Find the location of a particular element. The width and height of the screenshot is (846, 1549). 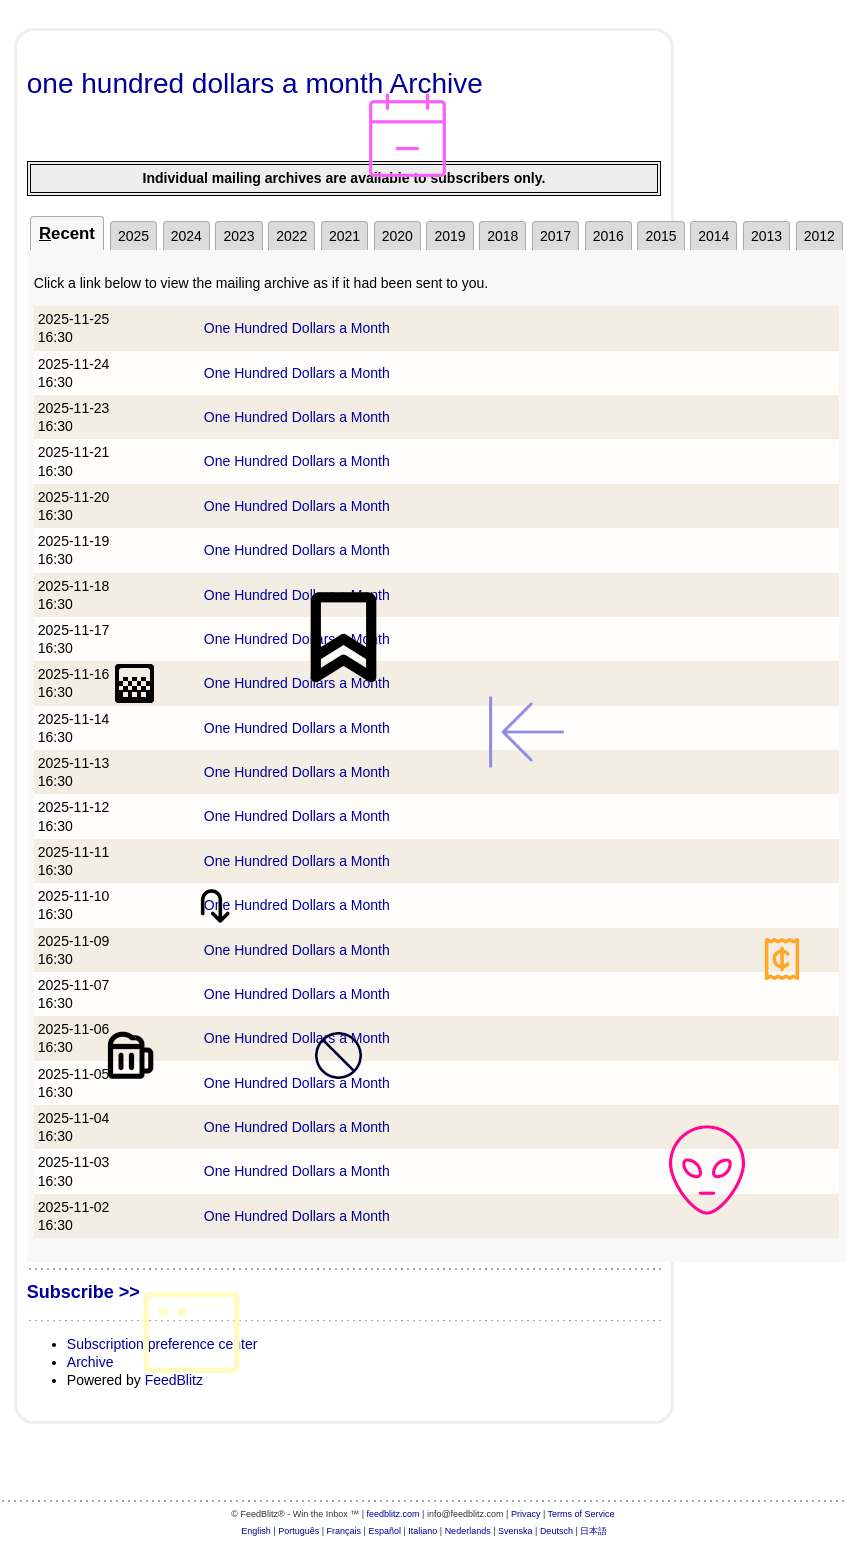

redo or repeat last action is located at coordinates (214, 906).